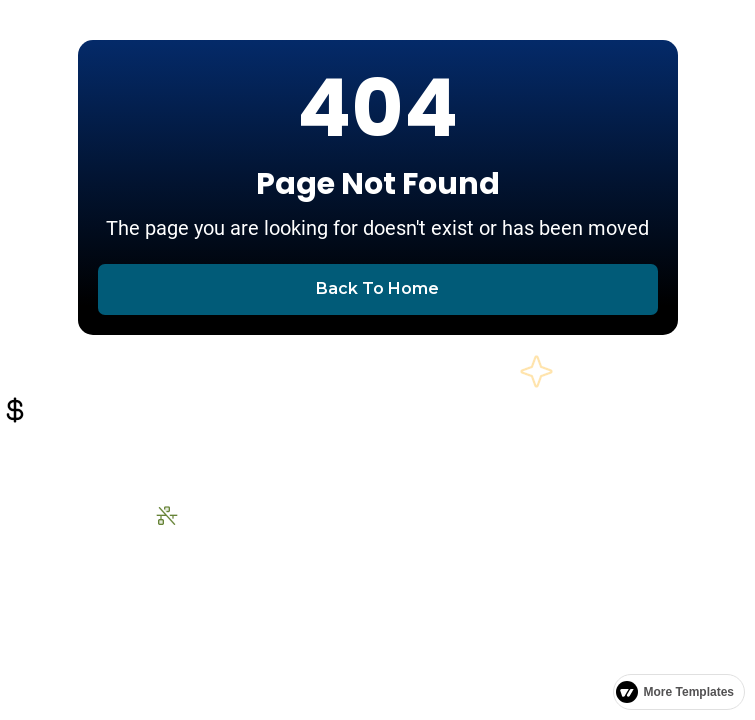  Describe the element at coordinates (536, 371) in the screenshot. I see `indicates a sparkle or highlight effect` at that location.